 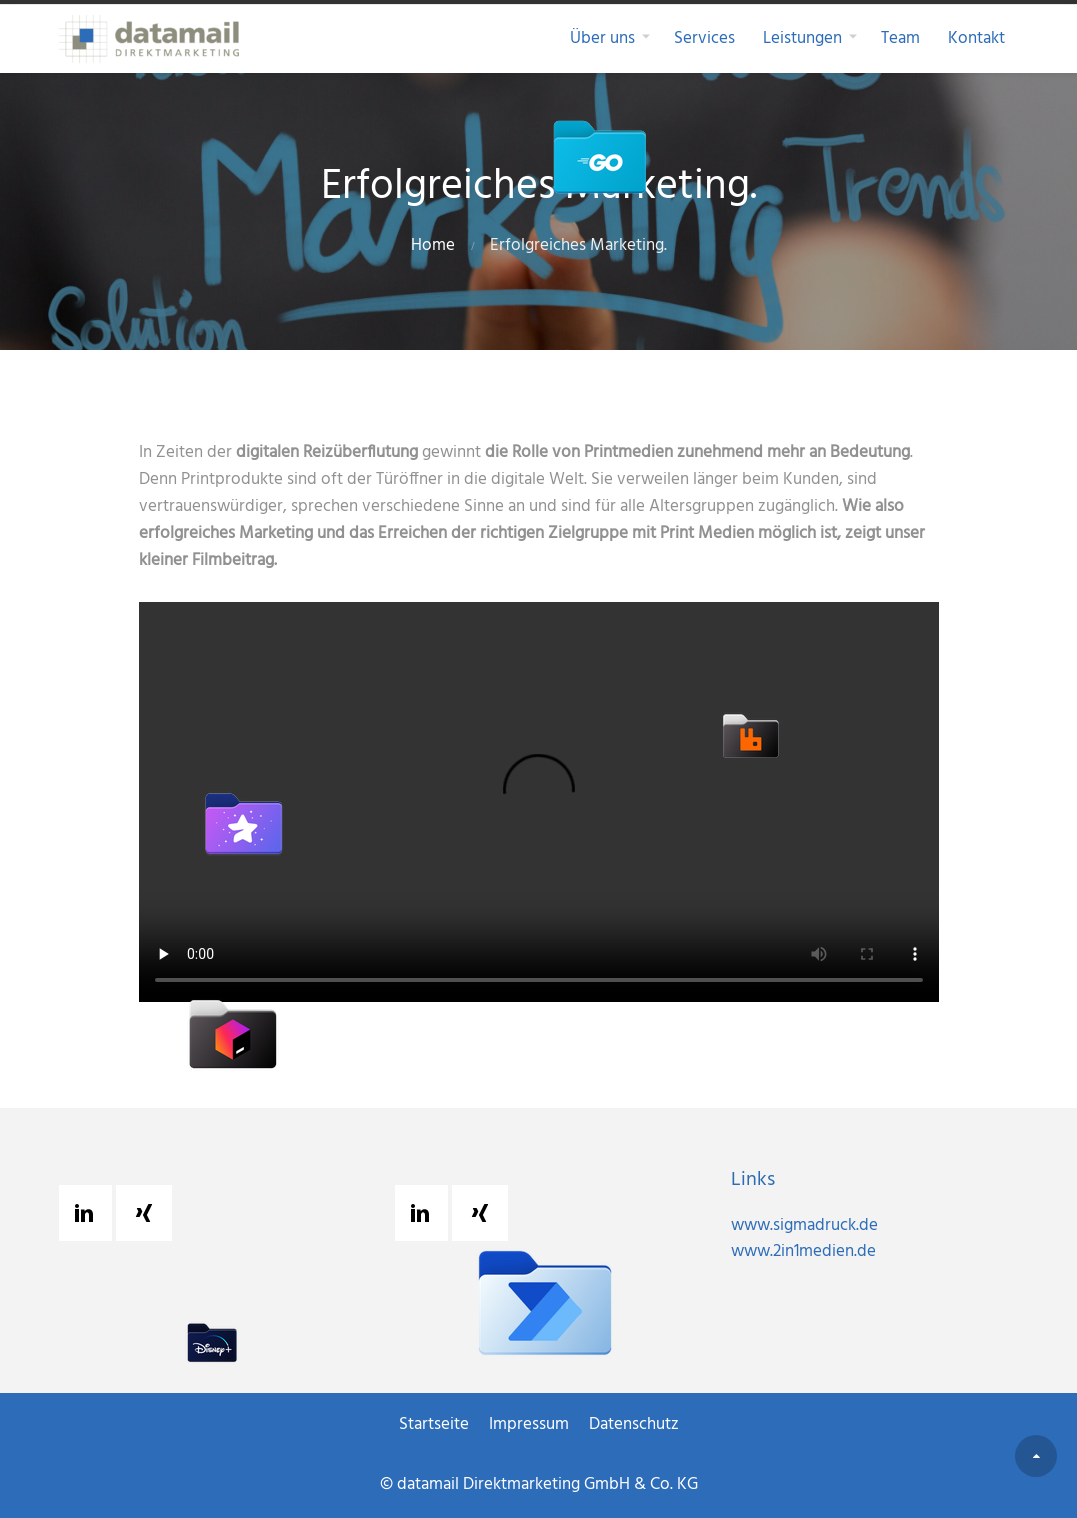 I want to click on open telegram premium files folder, so click(x=243, y=825).